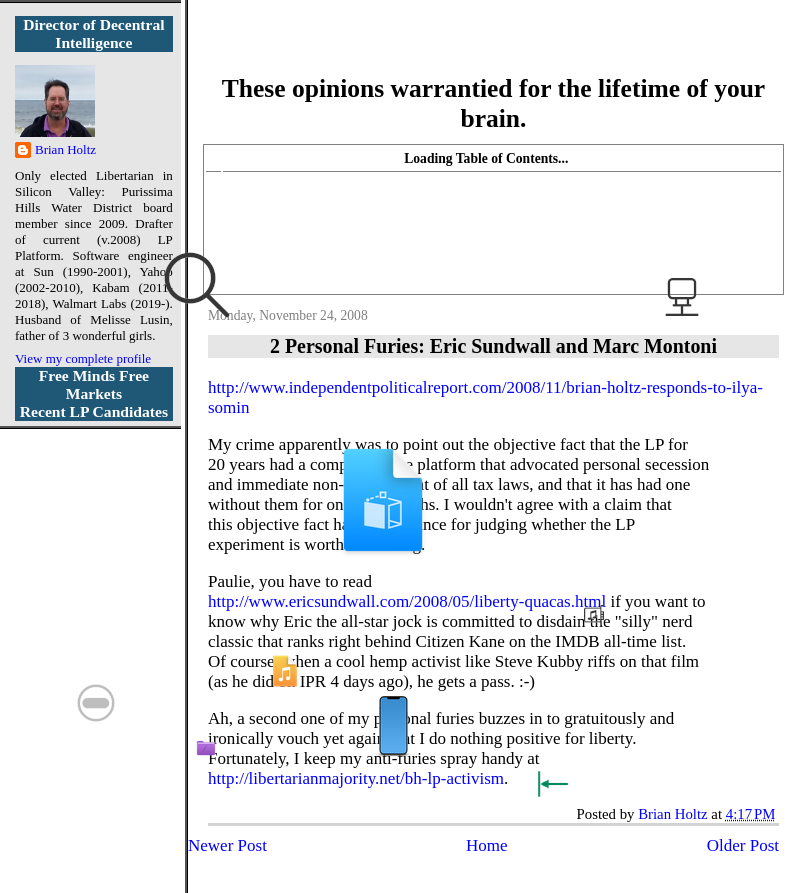 Image resolution: width=804 pixels, height=893 pixels. What do you see at coordinates (197, 285) in the screenshot?
I see `search system preferences or settings` at bounding box center [197, 285].